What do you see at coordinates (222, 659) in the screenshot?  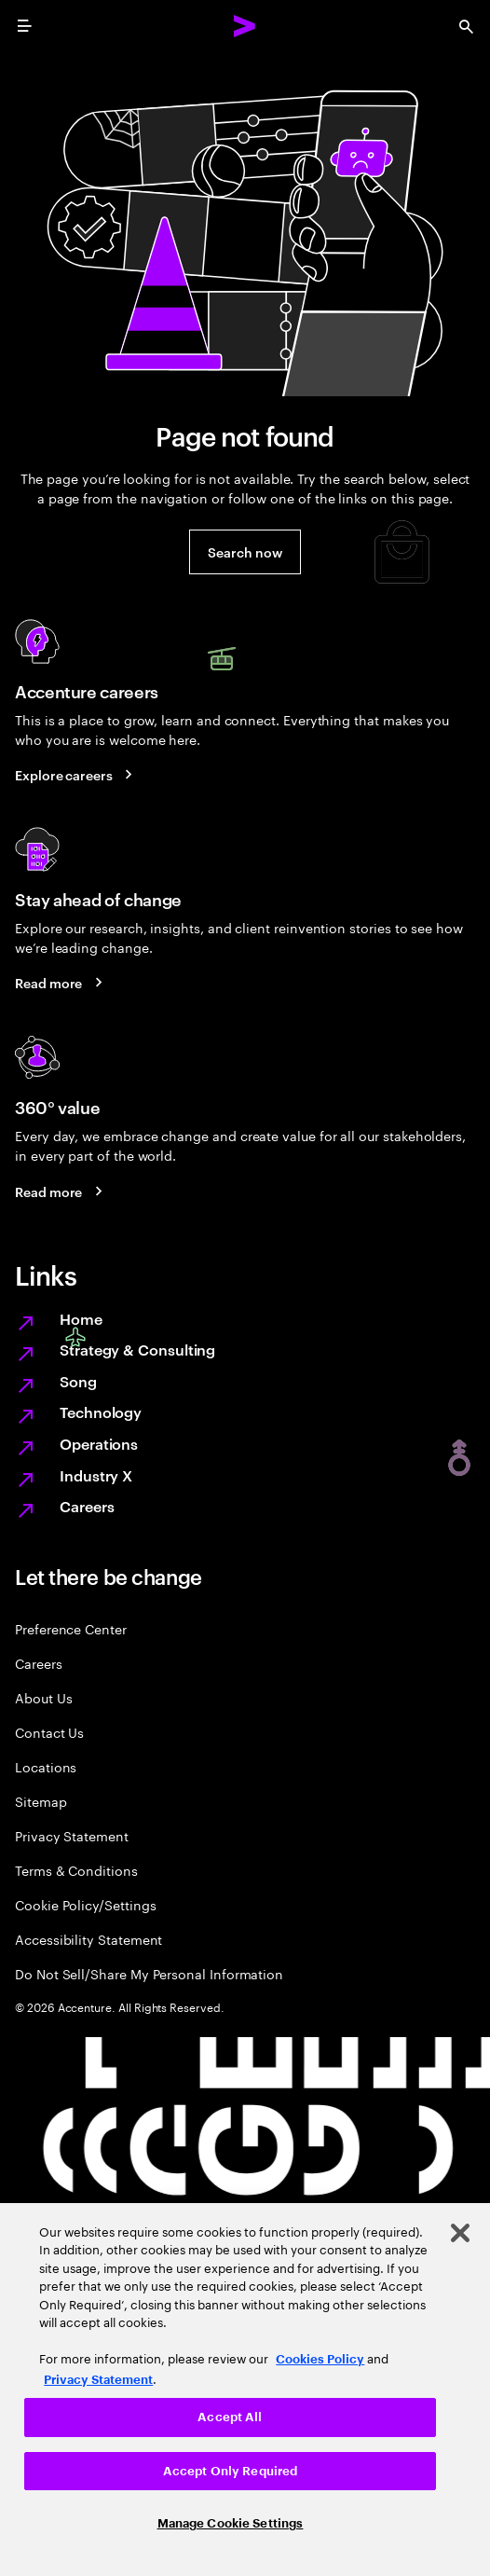 I see `access cable car or gondola transit information` at bounding box center [222, 659].